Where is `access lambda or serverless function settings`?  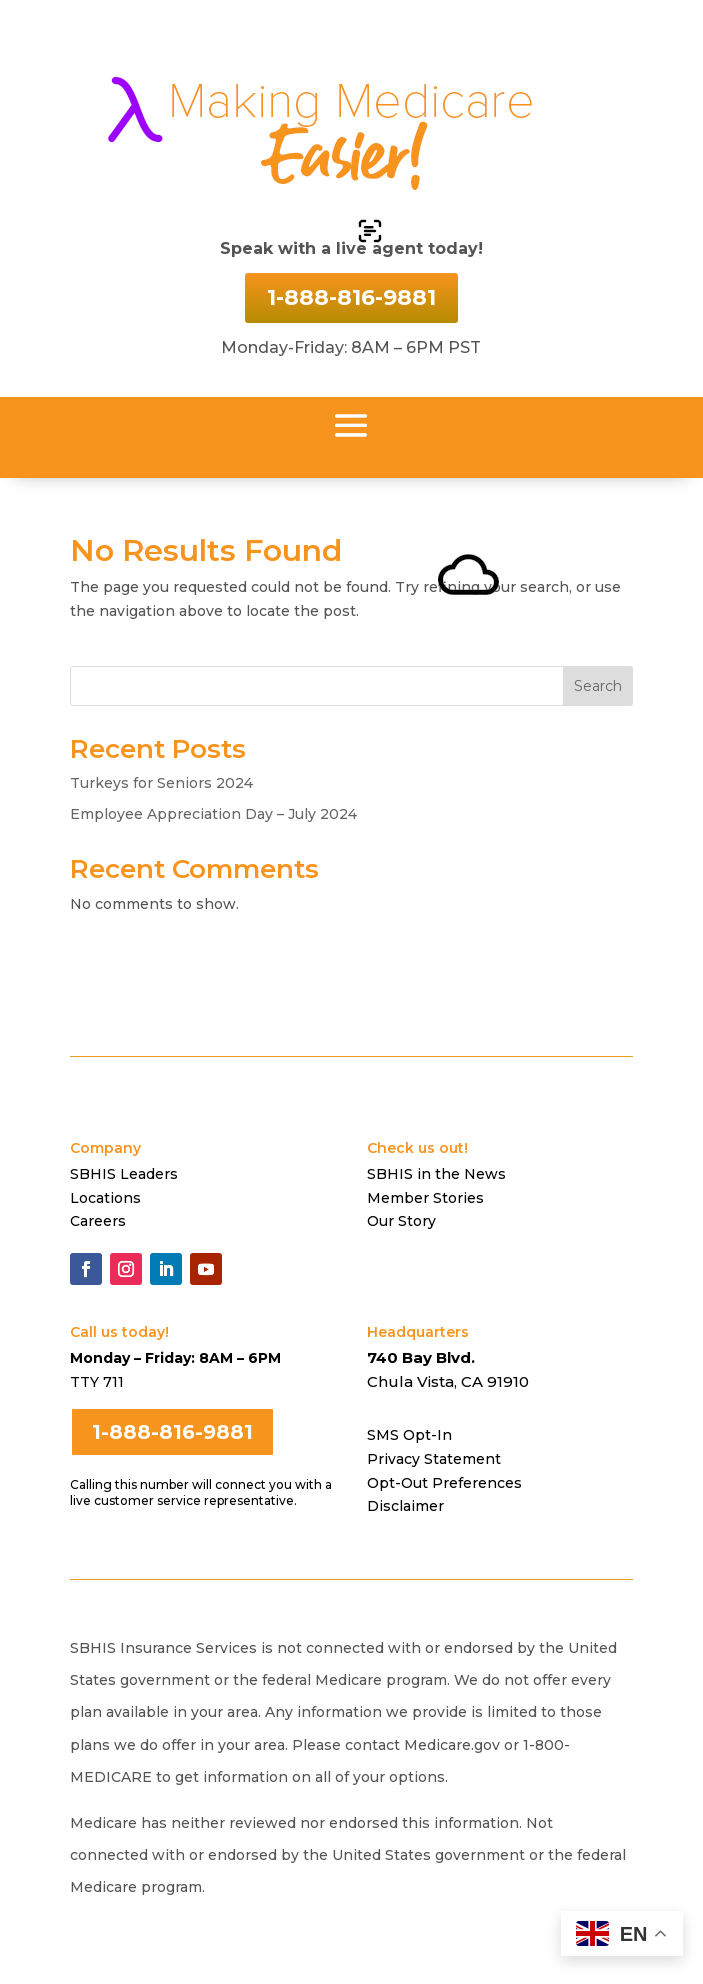
access lambda or serverless function settings is located at coordinates (133, 109).